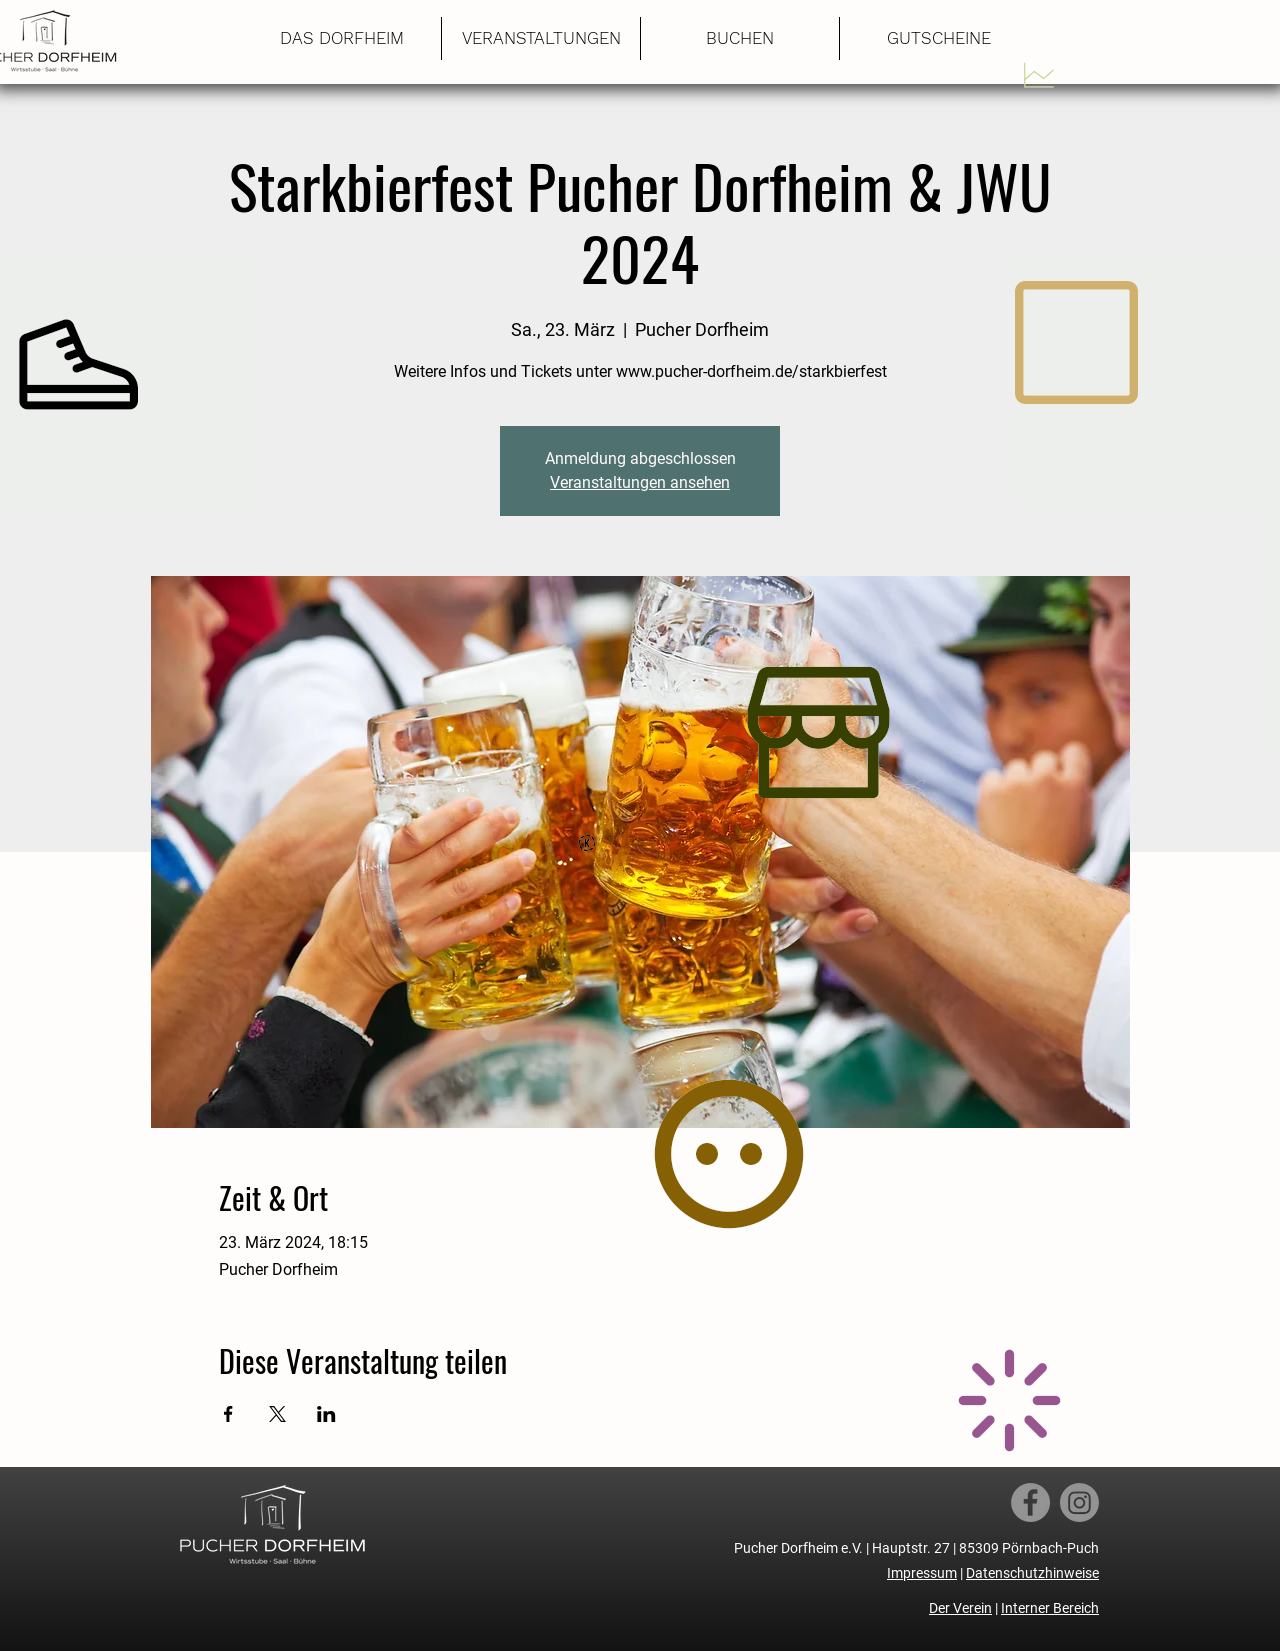 The width and height of the screenshot is (1280, 1651). I want to click on access the online store or marketplace, so click(818, 732).